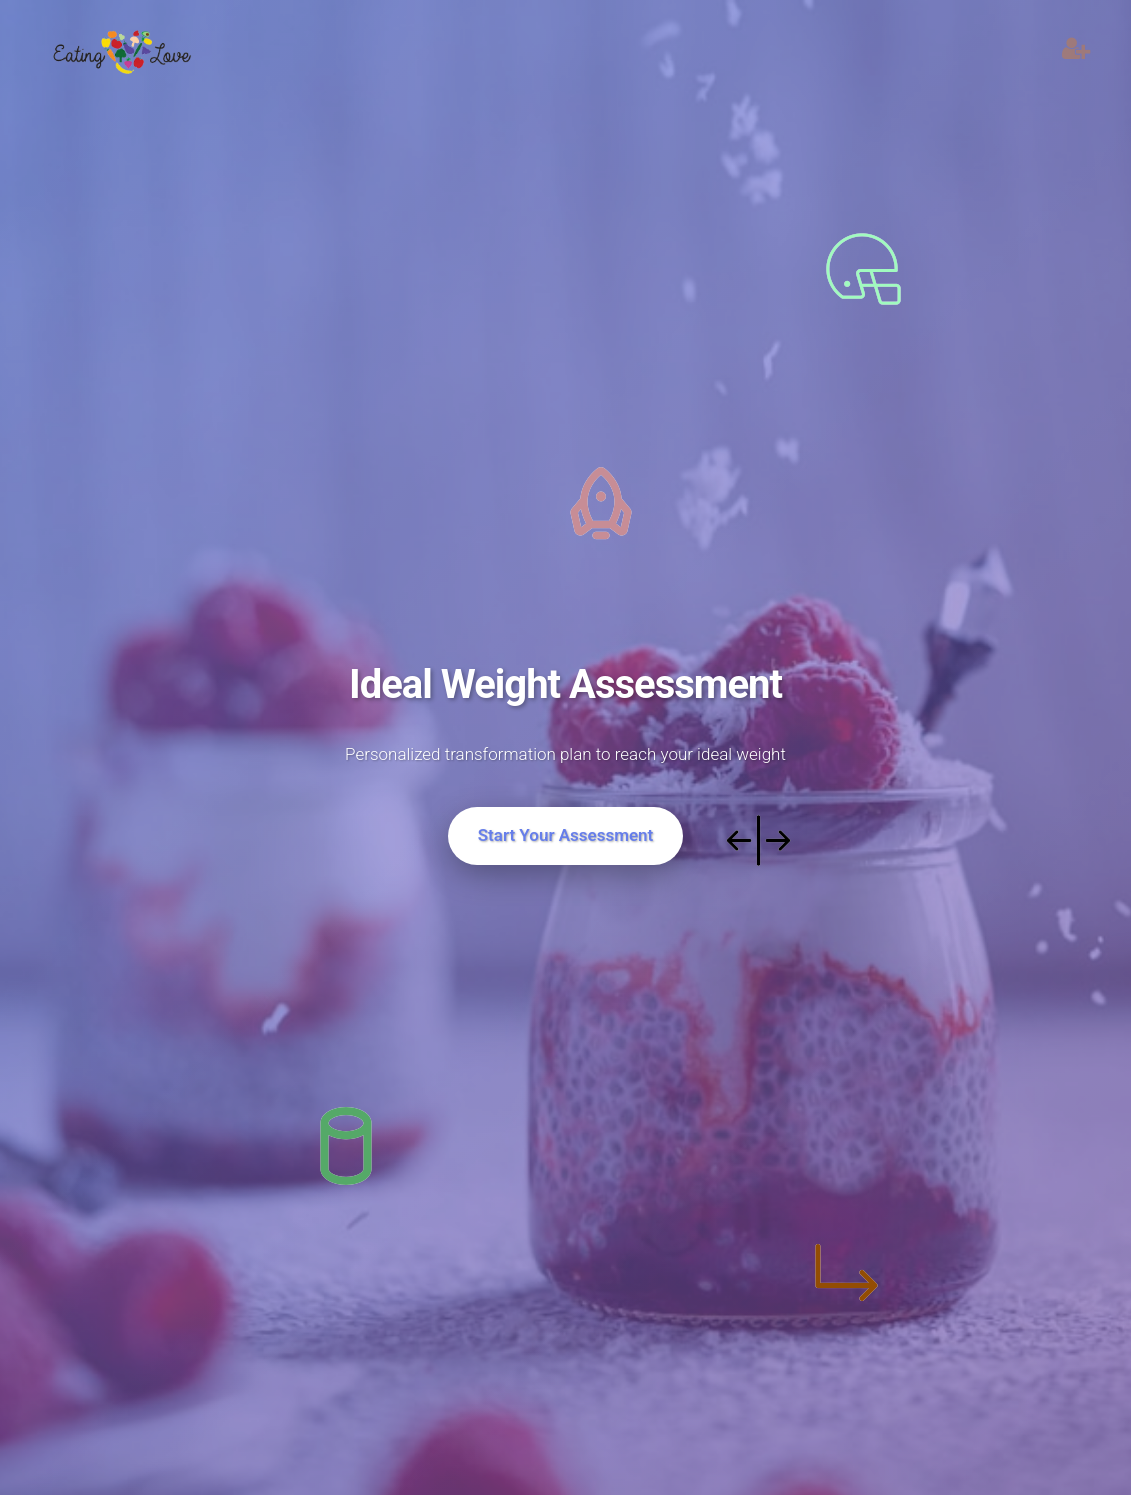 Image resolution: width=1131 pixels, height=1495 pixels. Describe the element at coordinates (846, 1272) in the screenshot. I see `navigate to a nested or child item` at that location.